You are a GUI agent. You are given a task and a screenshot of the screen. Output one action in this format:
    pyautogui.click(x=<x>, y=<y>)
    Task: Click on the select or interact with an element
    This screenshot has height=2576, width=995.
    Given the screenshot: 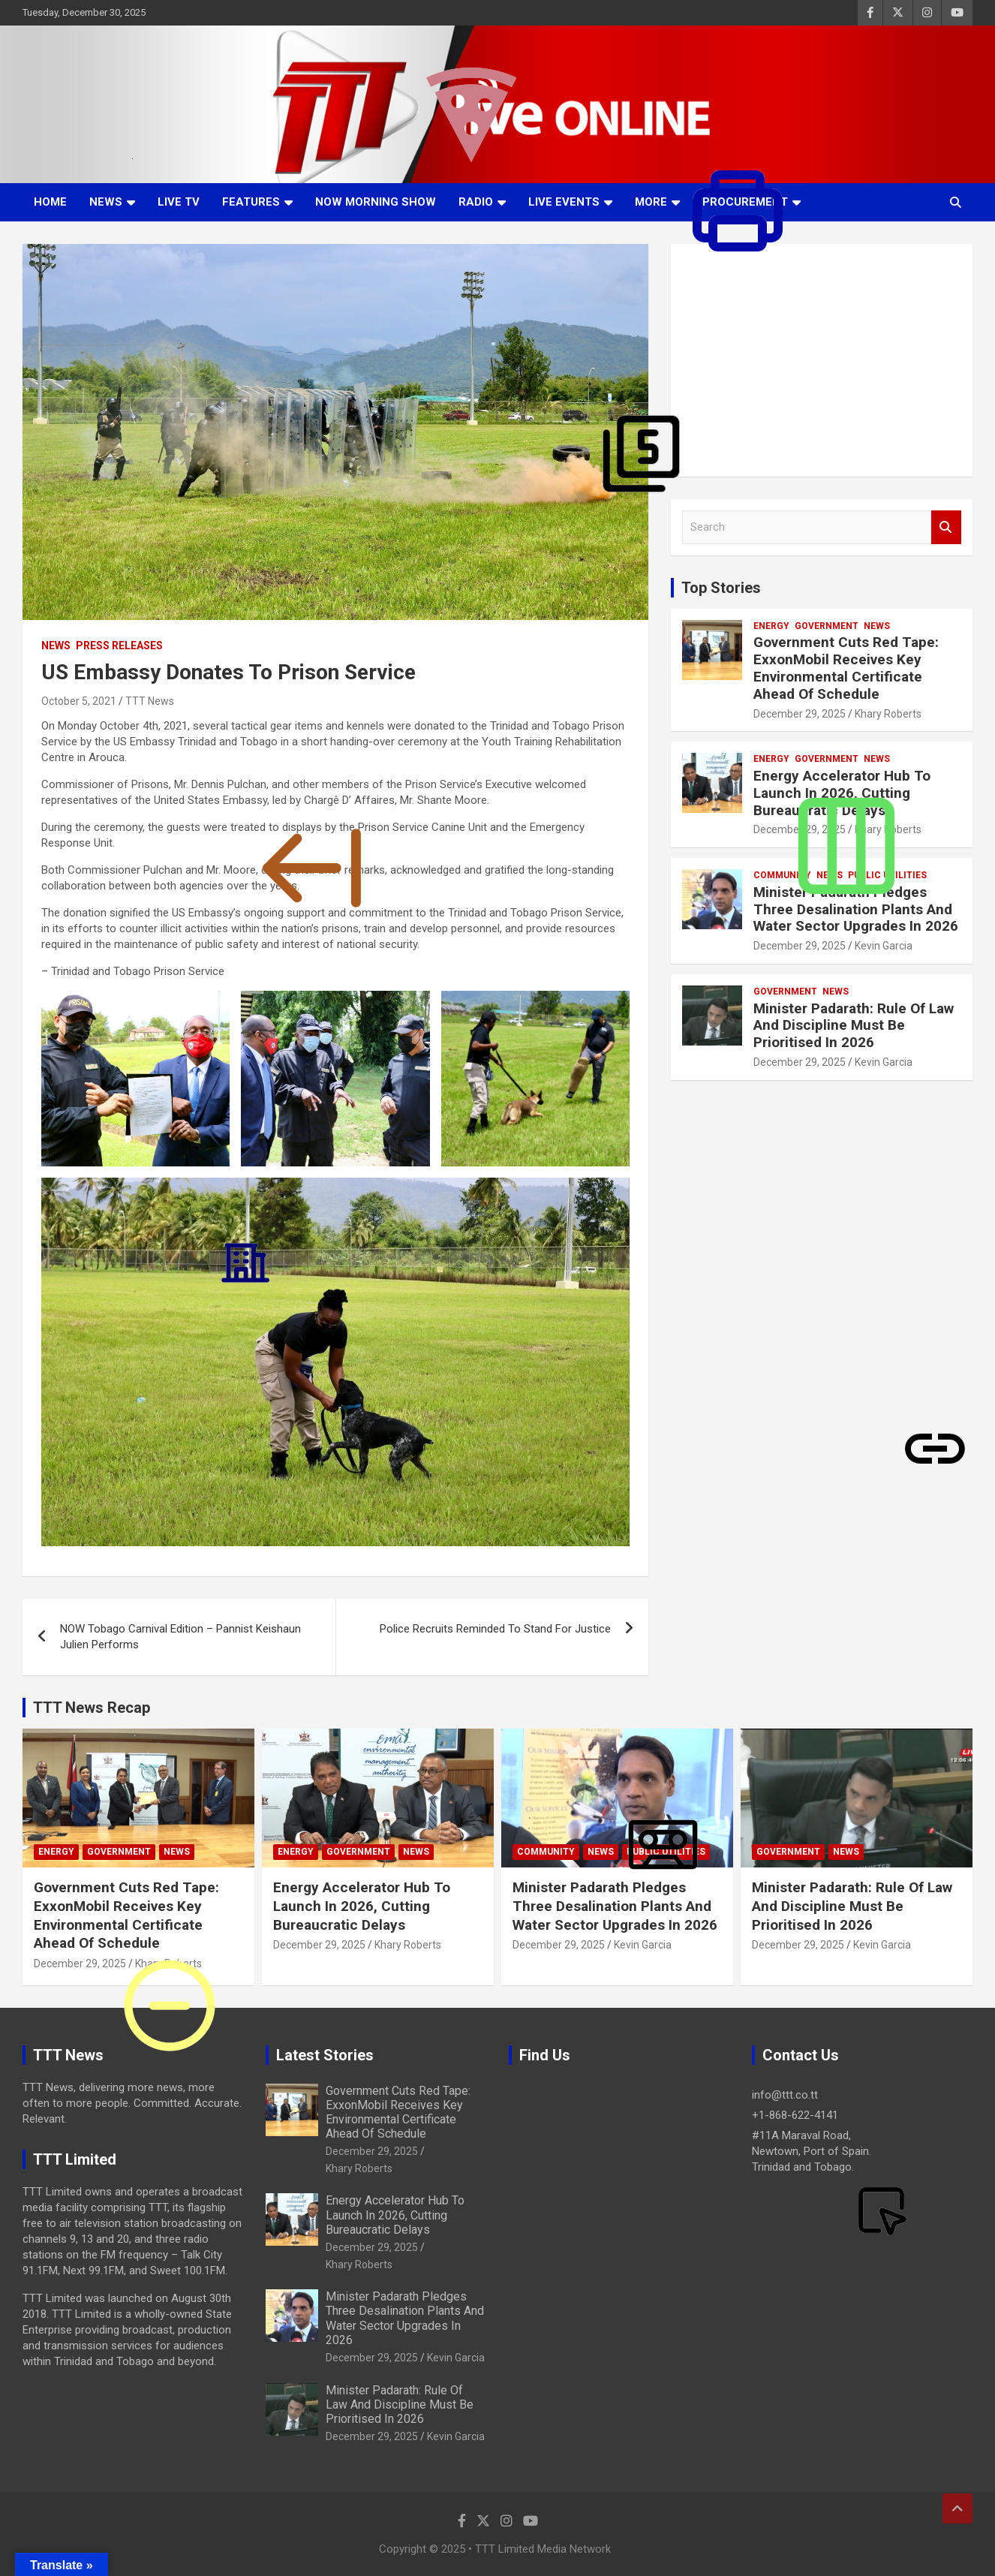 What is the action you would take?
    pyautogui.click(x=881, y=2210)
    